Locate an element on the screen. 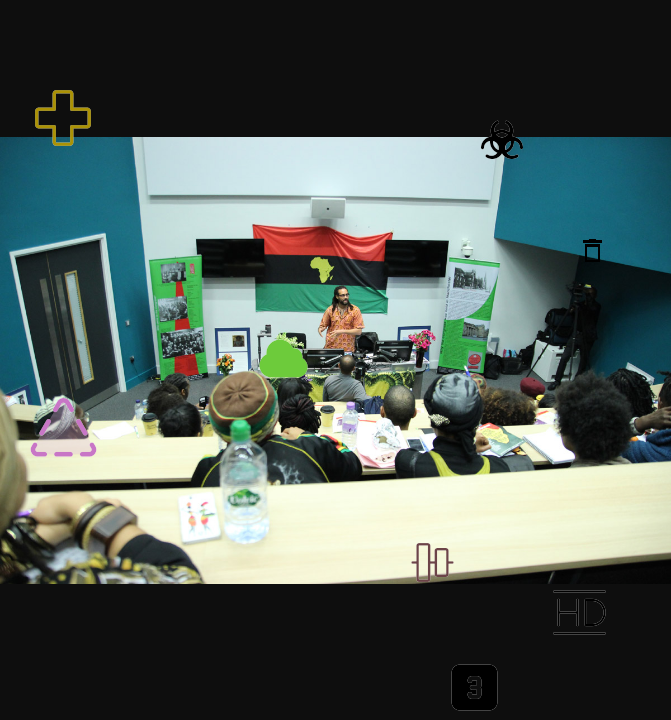 The width and height of the screenshot is (671, 720). indicates a draft or incomplete state is located at coordinates (63, 428).